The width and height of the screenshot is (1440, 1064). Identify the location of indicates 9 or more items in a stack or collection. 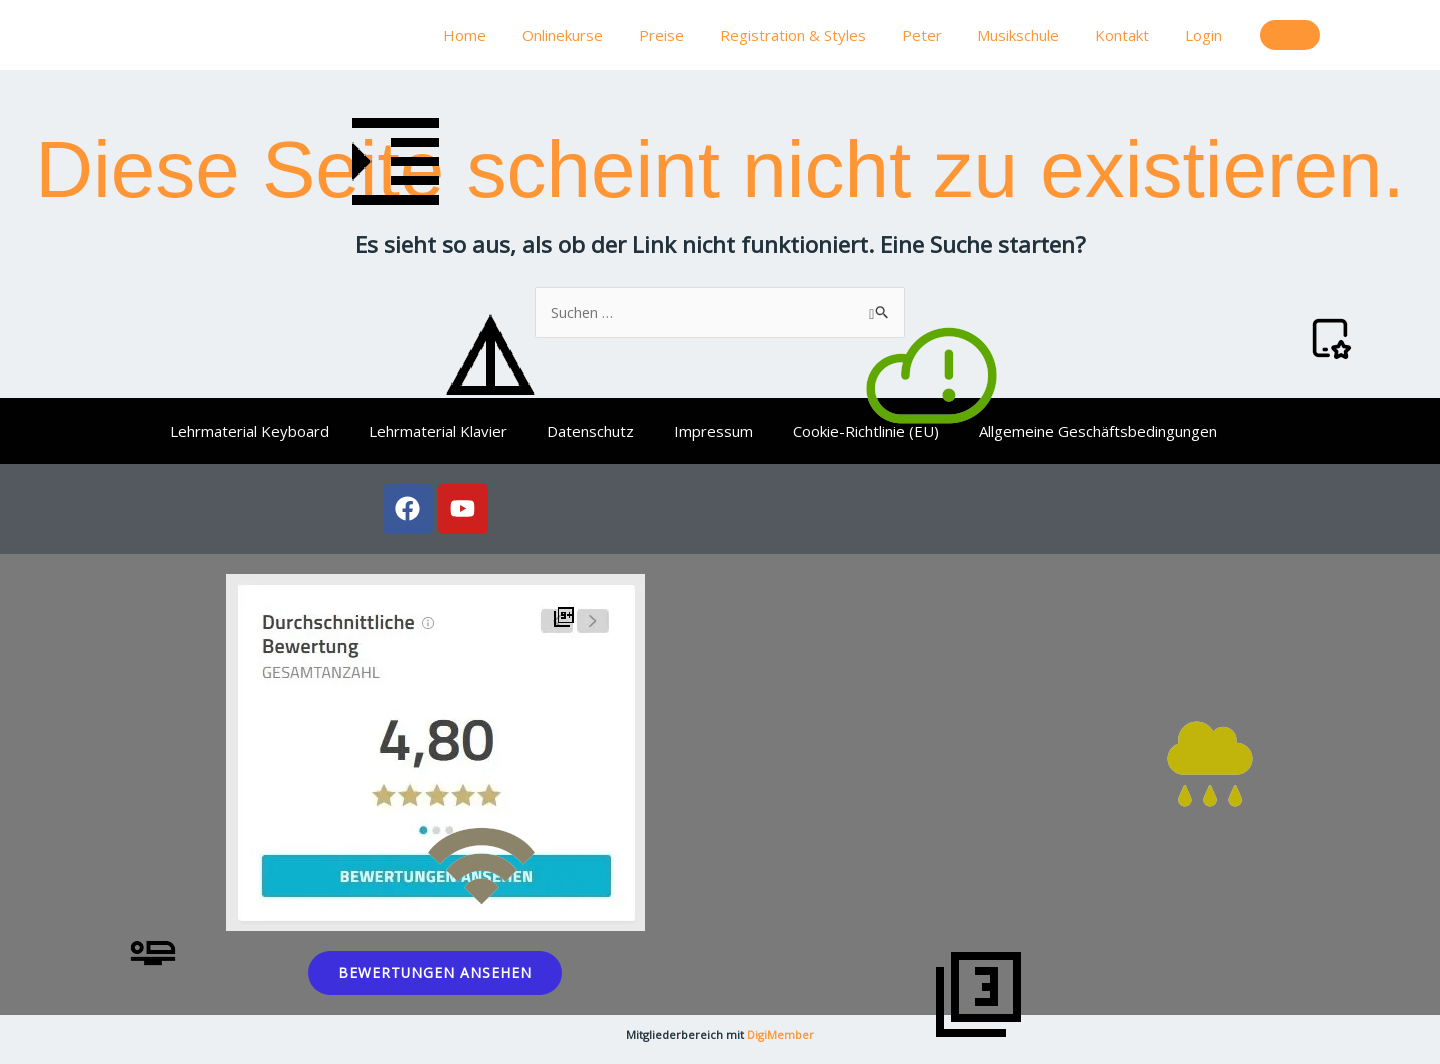
(564, 617).